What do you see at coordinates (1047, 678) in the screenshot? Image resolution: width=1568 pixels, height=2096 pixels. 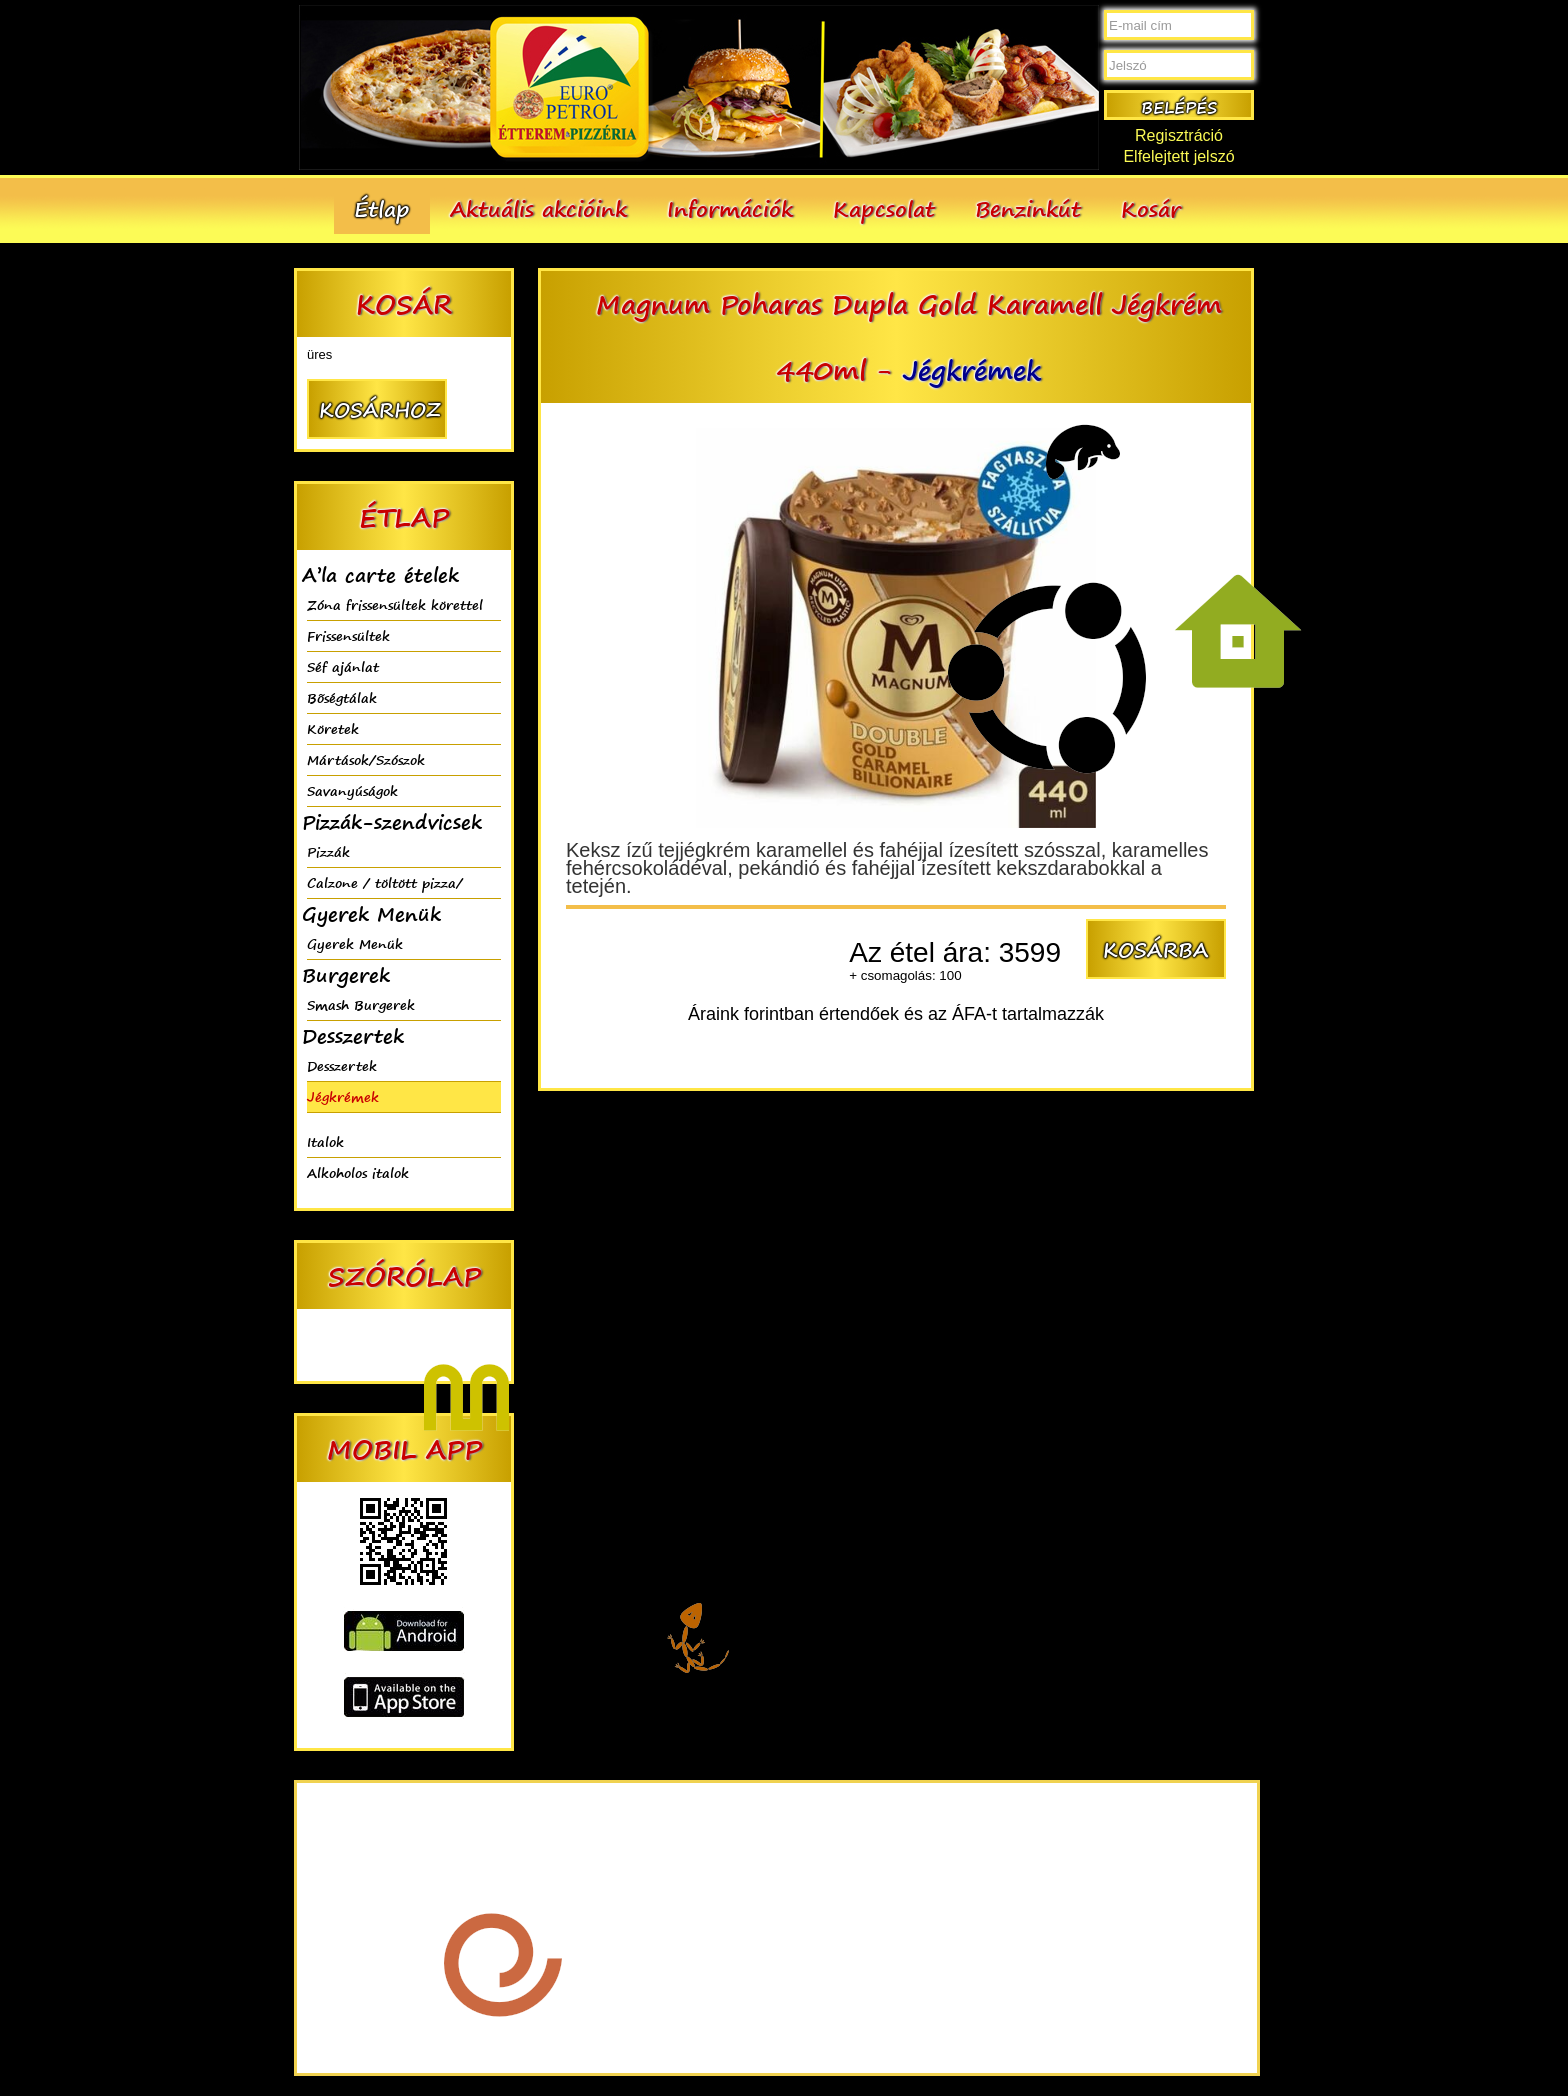 I see `ubuntu linux operating system logo` at bounding box center [1047, 678].